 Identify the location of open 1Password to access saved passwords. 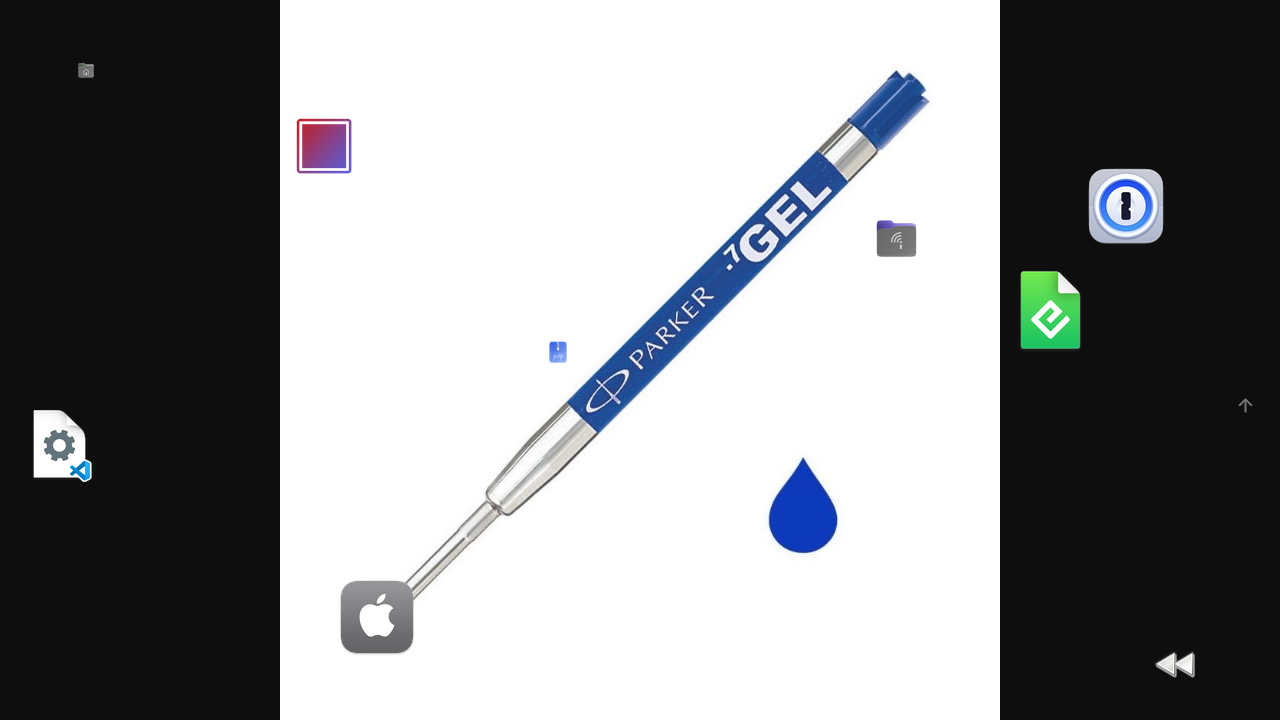
(1126, 206).